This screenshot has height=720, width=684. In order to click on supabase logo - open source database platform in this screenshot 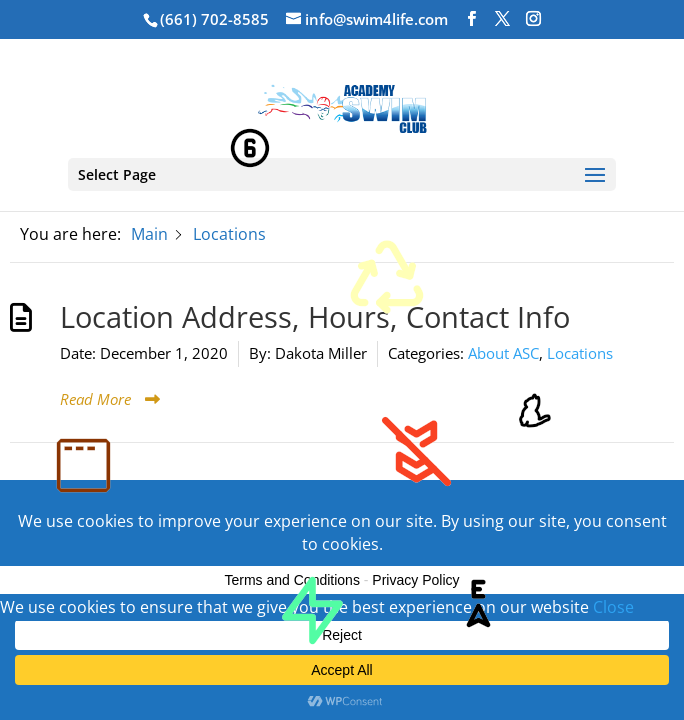, I will do `click(312, 610)`.